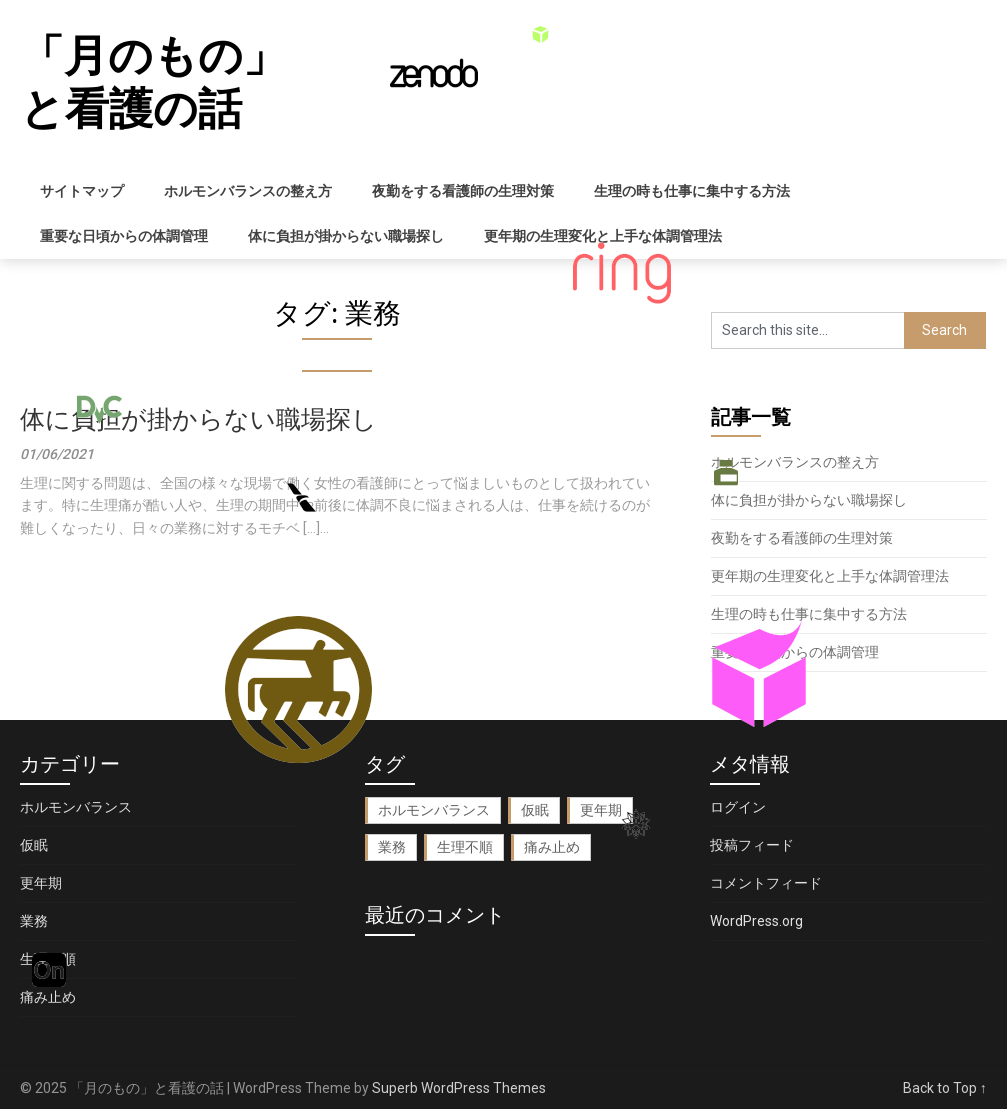 The width and height of the screenshot is (1007, 1109). I want to click on open ProcessOn app, so click(49, 970).